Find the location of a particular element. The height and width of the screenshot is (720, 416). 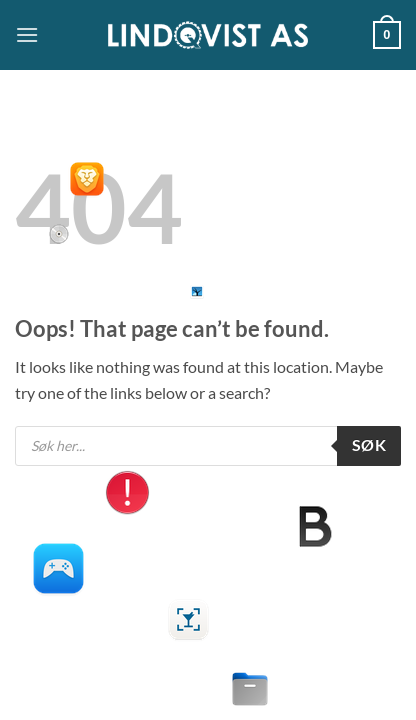

indicates a blank CD-R disc ready for burning is located at coordinates (59, 234).